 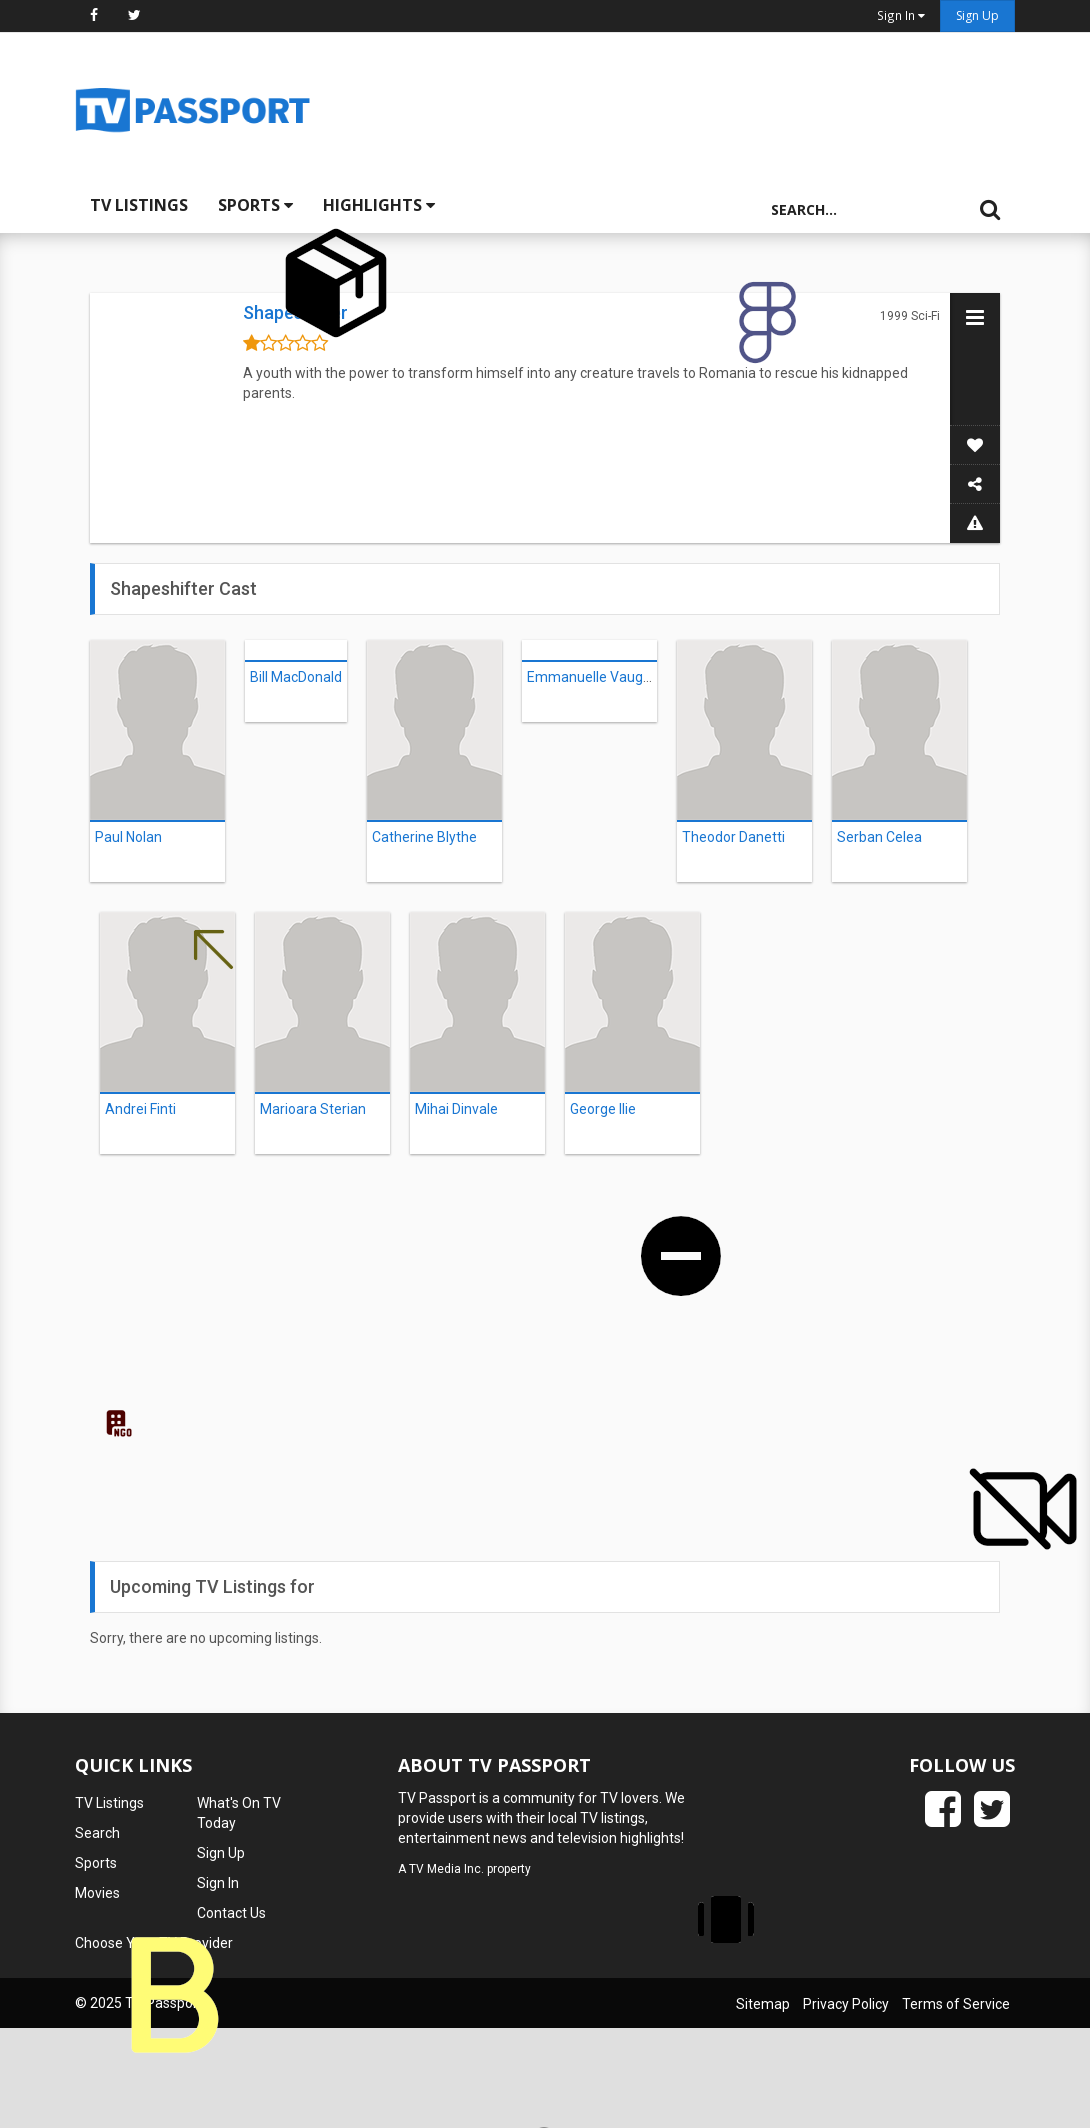 What do you see at coordinates (681, 1256) in the screenshot?
I see `remove an item from a list` at bounding box center [681, 1256].